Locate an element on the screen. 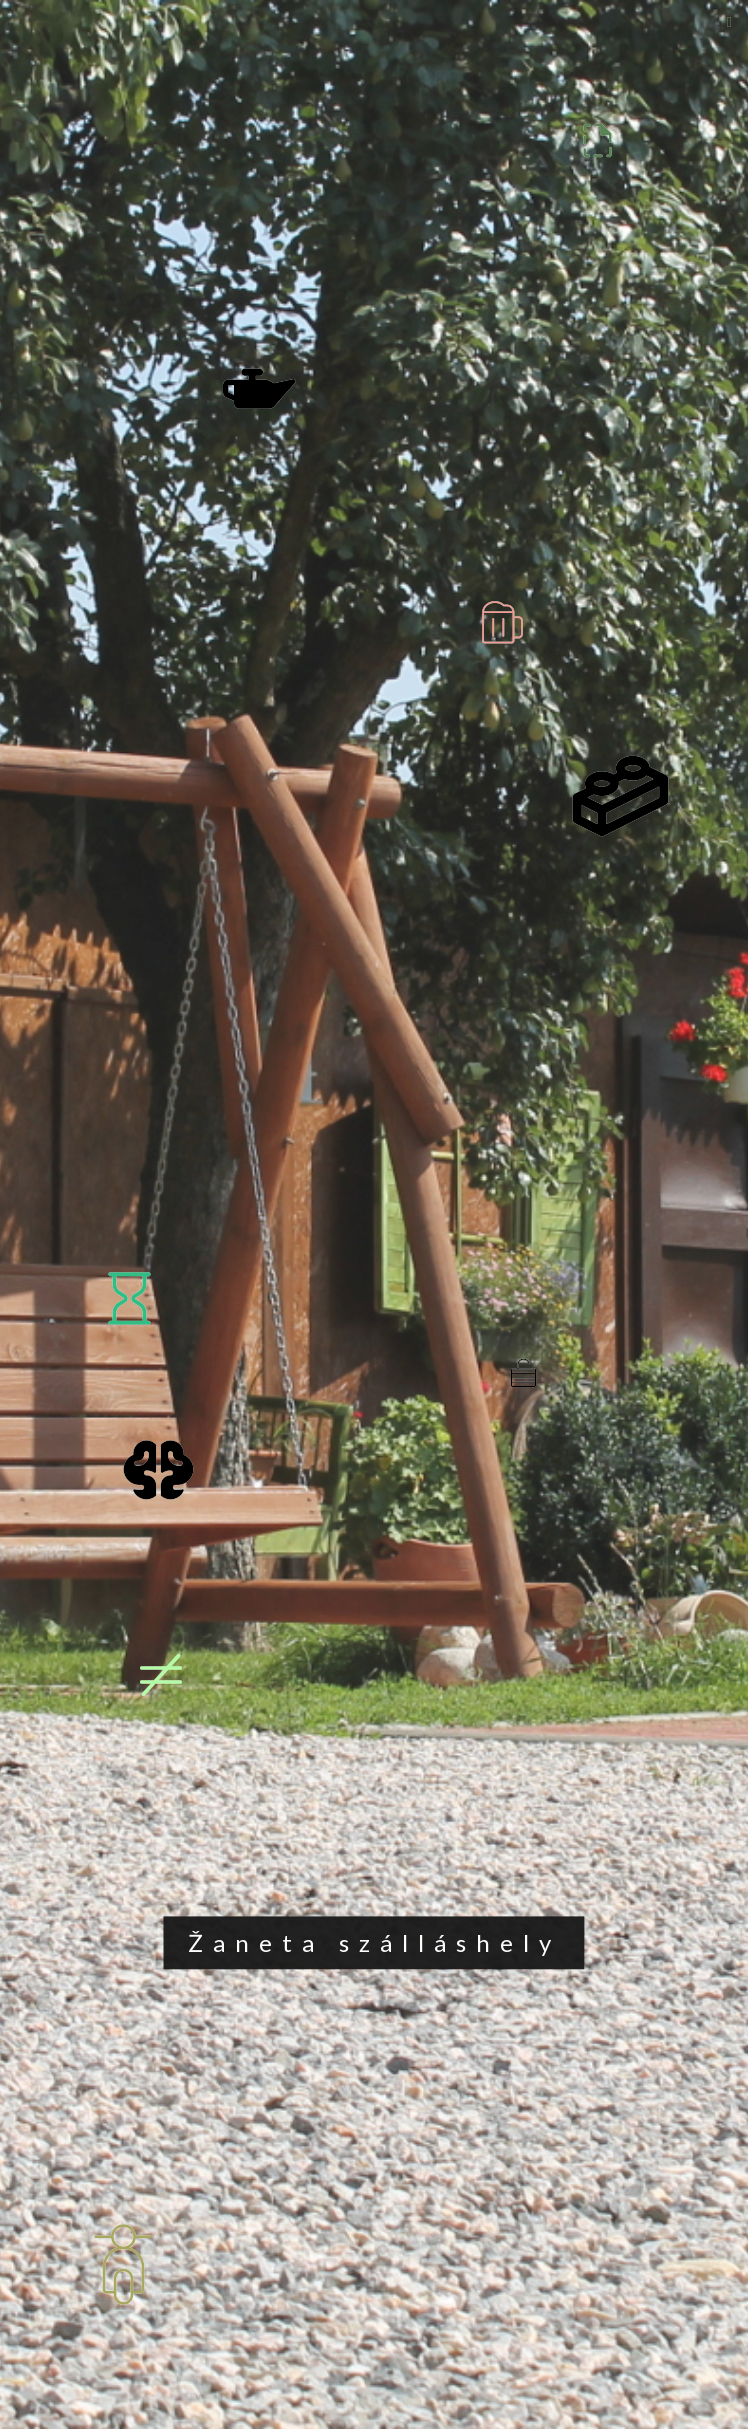 The height and width of the screenshot is (2429, 748). access AI or machine learning features is located at coordinates (158, 1470).